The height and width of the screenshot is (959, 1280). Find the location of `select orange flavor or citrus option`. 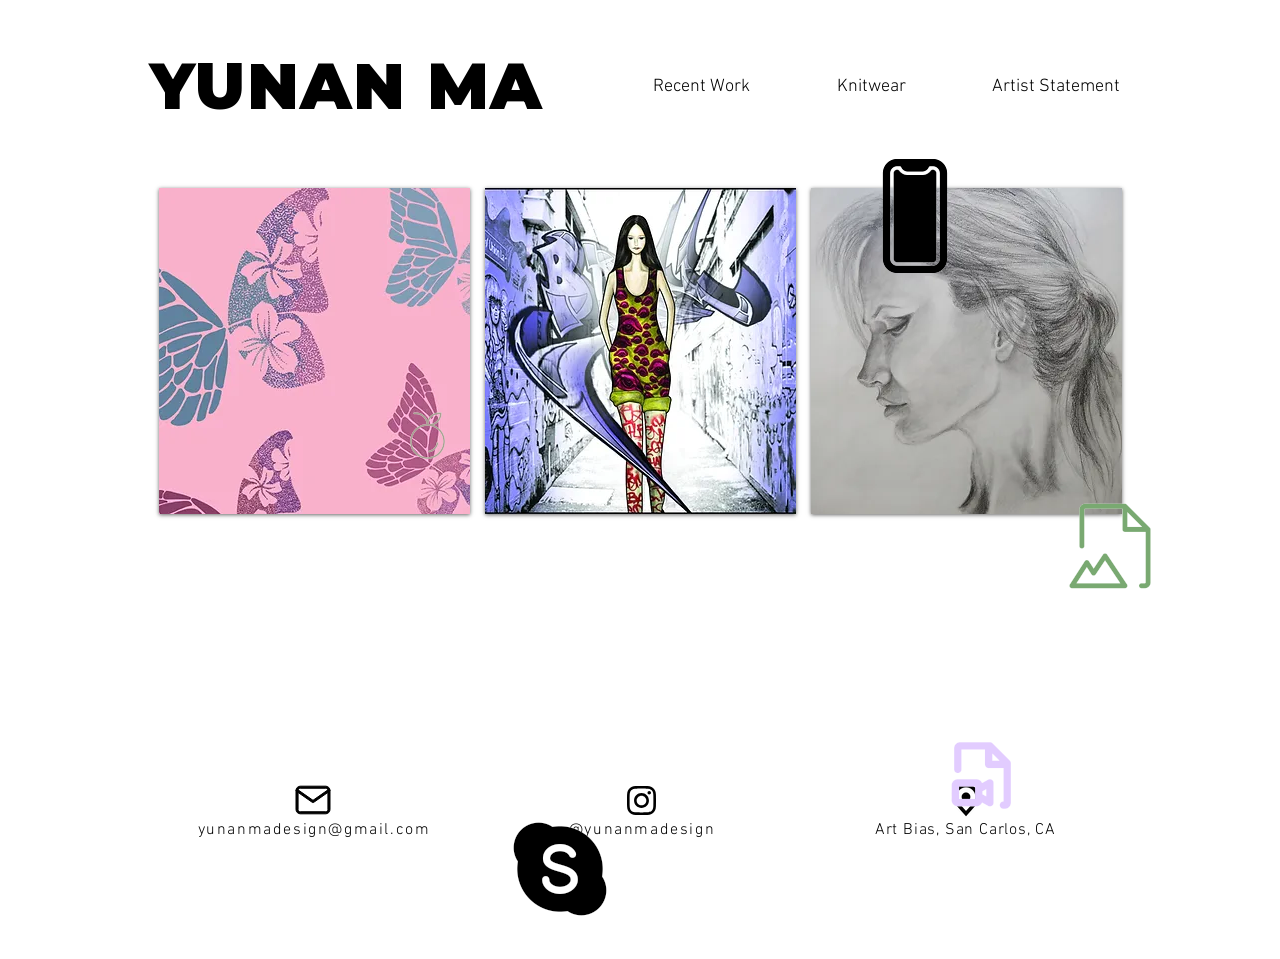

select orange flavor or citrus option is located at coordinates (427, 436).